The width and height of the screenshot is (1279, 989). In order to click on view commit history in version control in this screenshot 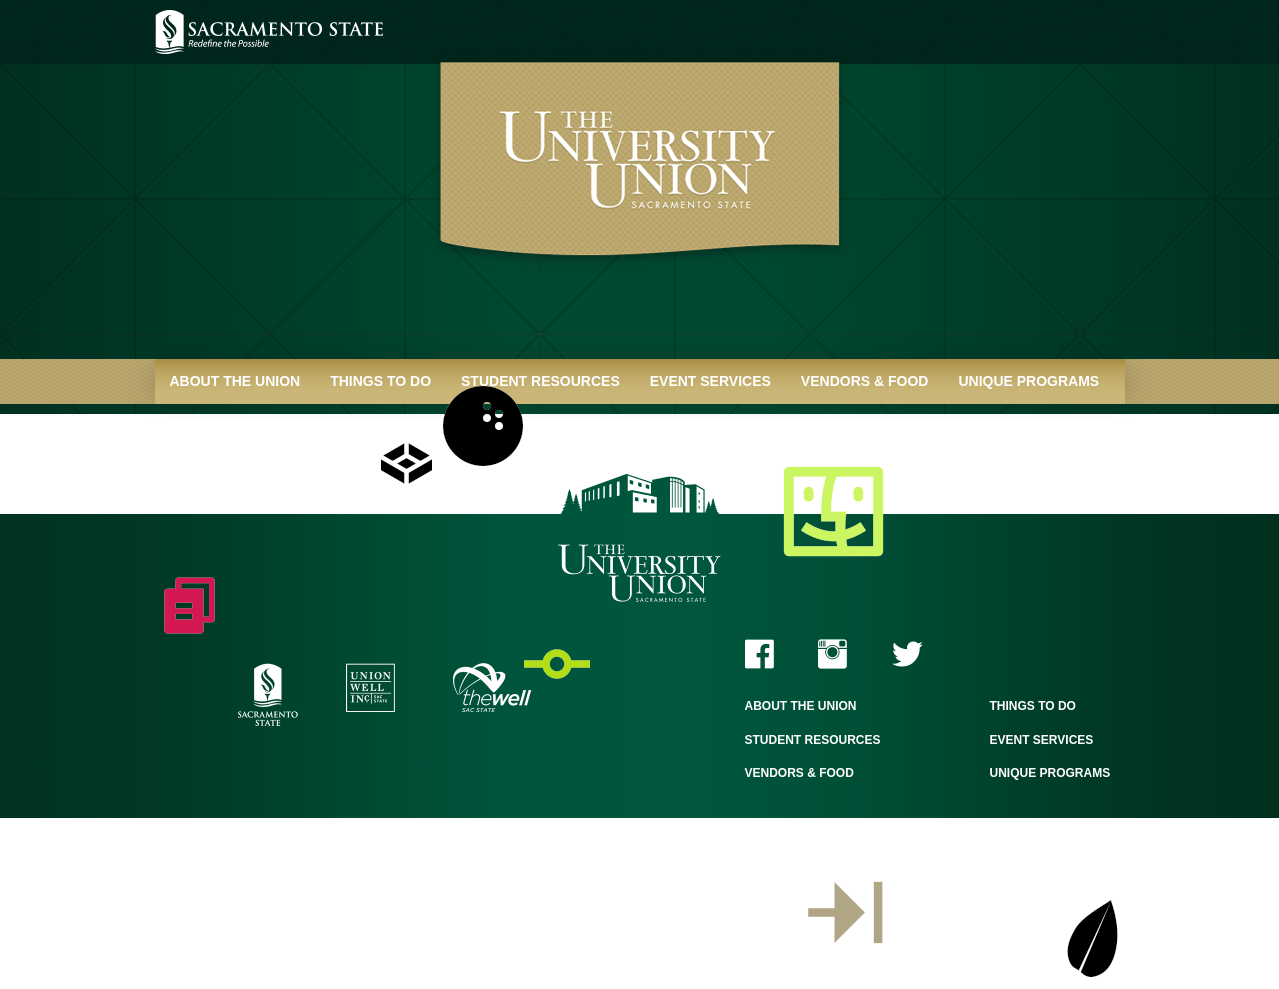, I will do `click(557, 664)`.